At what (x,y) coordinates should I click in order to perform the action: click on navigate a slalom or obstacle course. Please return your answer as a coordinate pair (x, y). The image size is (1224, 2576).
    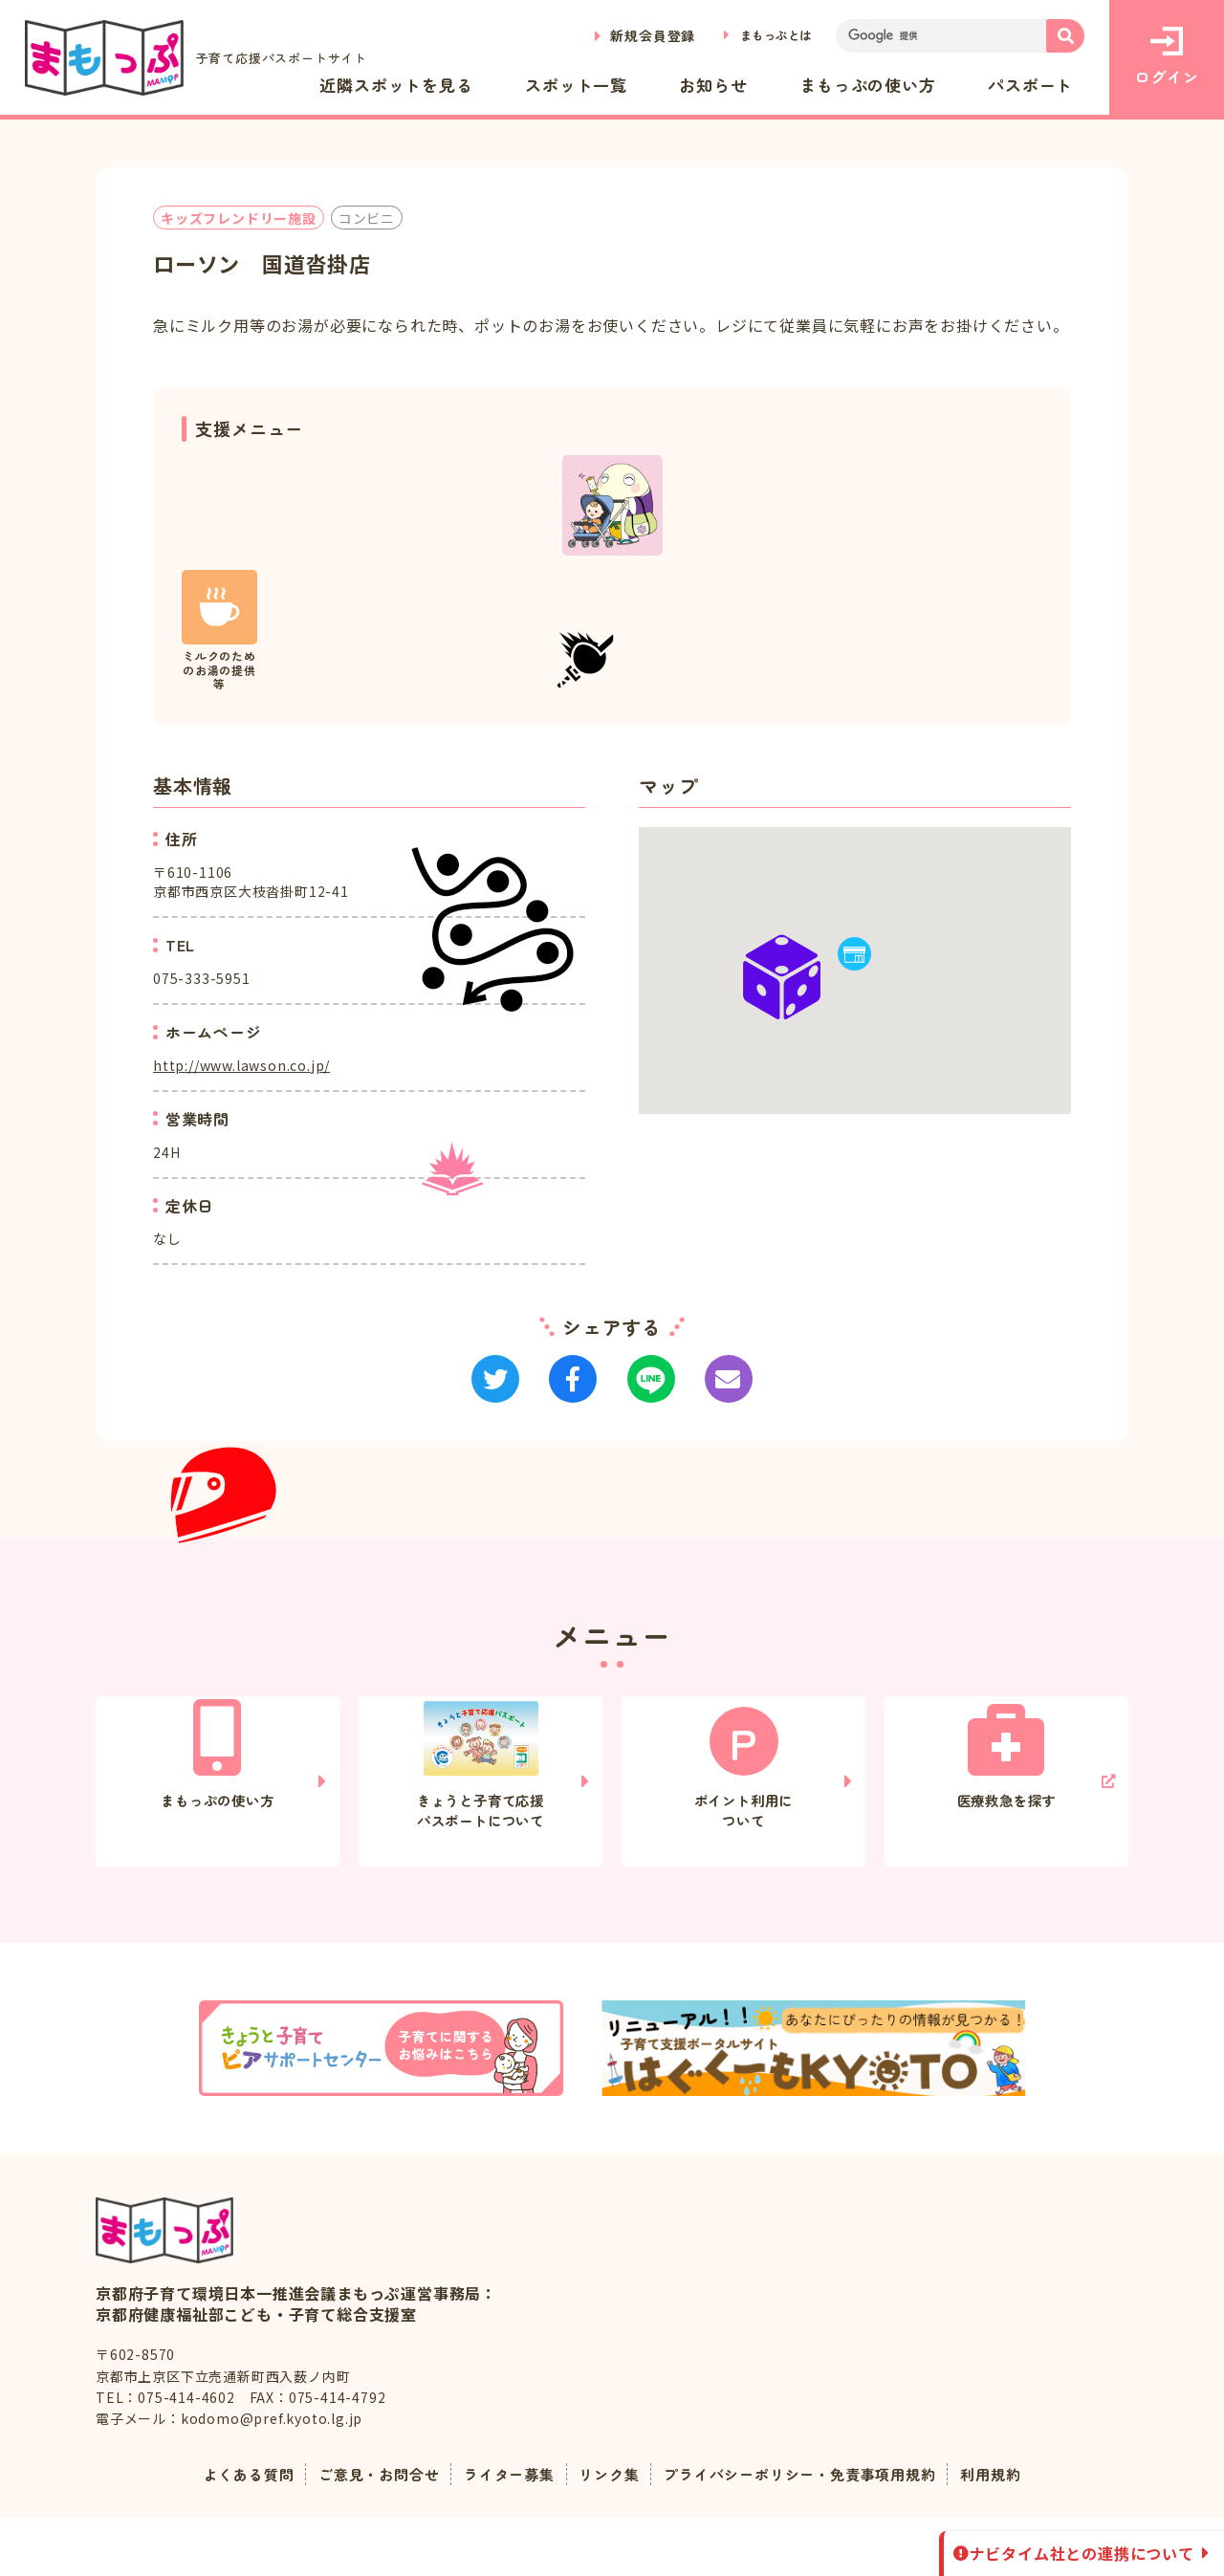
    Looking at the image, I should click on (492, 929).